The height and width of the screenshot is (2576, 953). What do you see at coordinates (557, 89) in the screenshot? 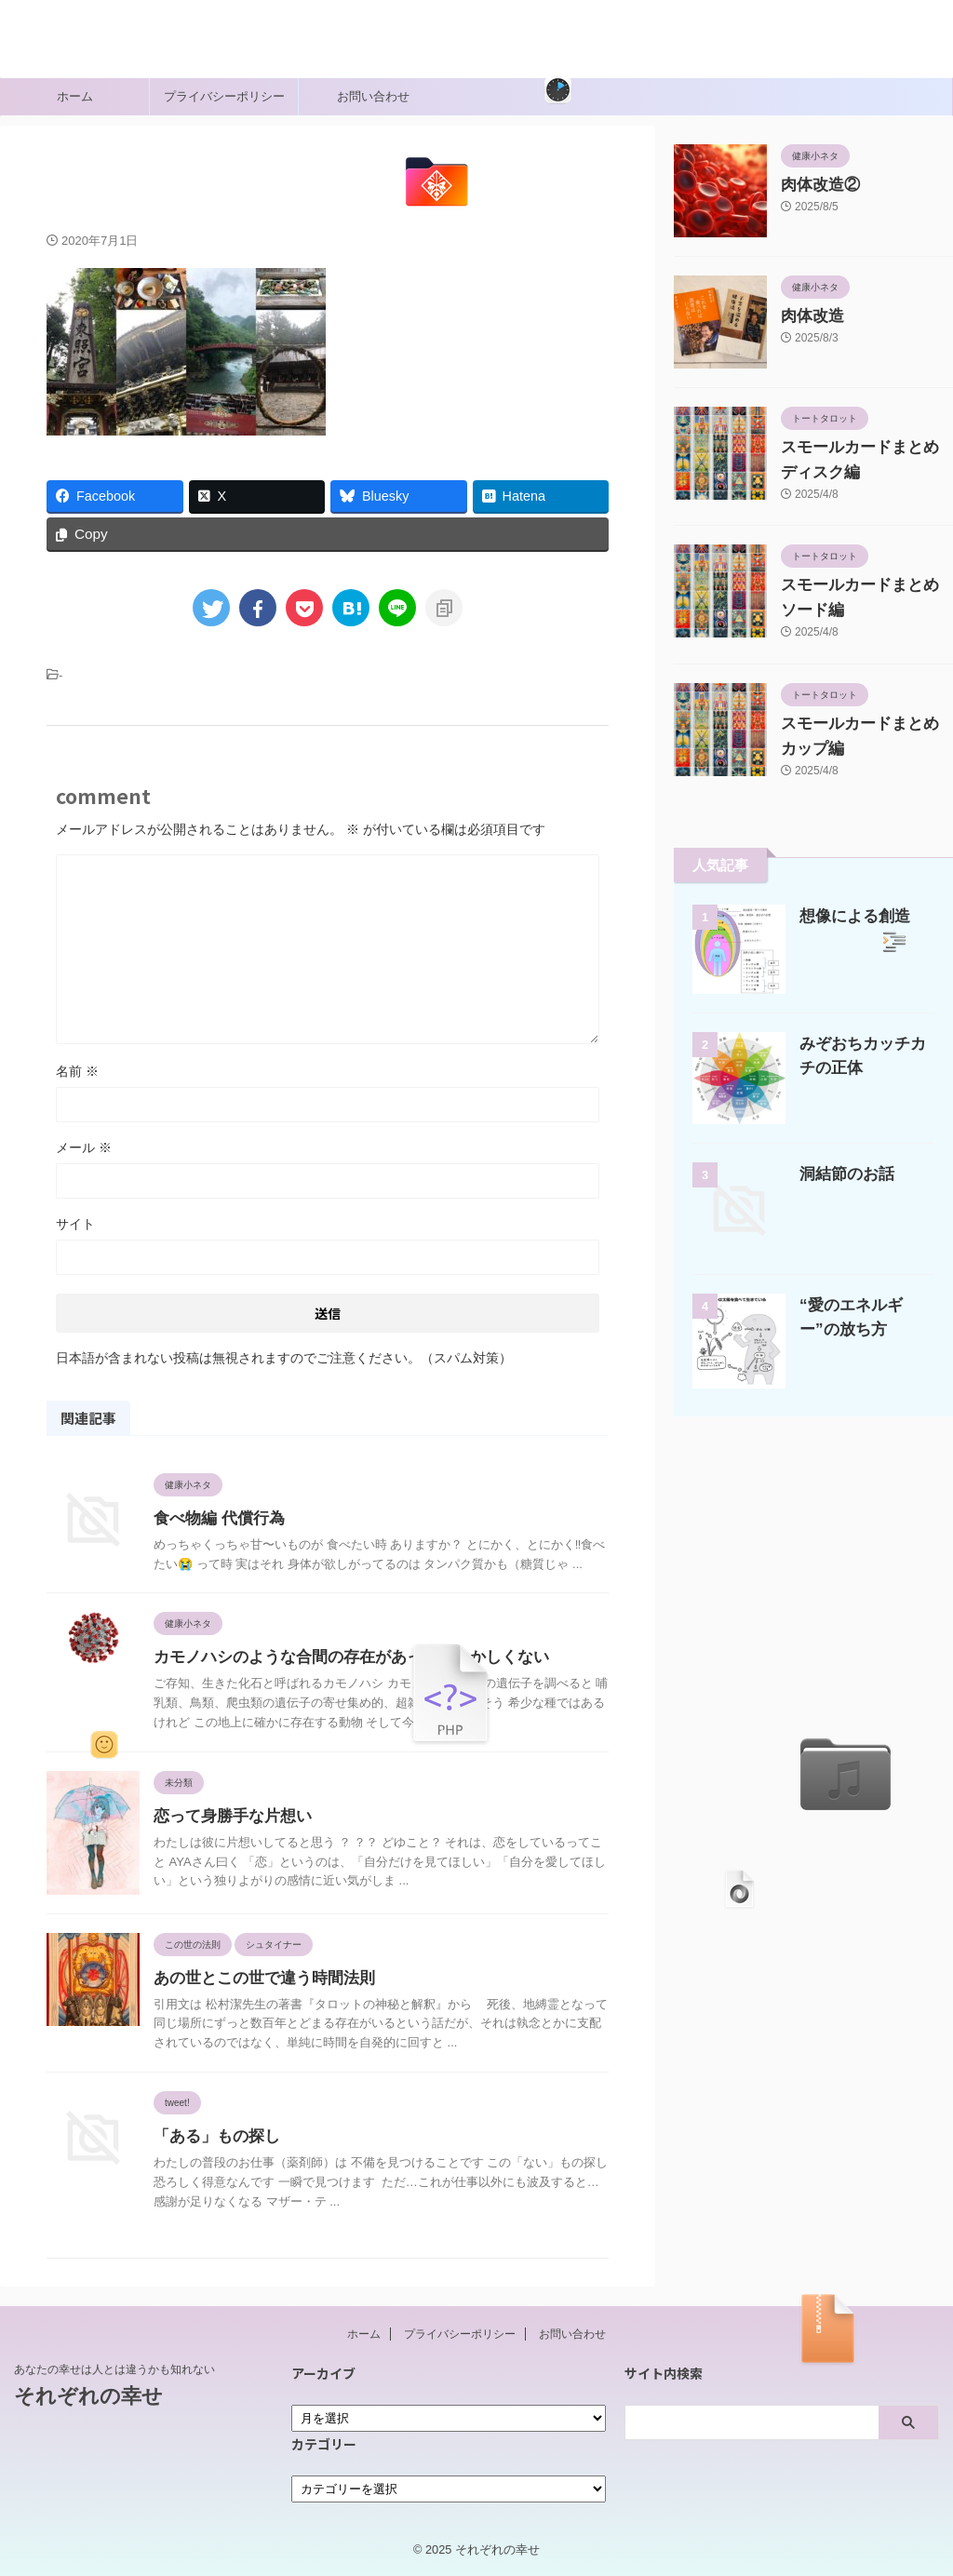
I see `open safe eyes app for screen break reminders` at bounding box center [557, 89].